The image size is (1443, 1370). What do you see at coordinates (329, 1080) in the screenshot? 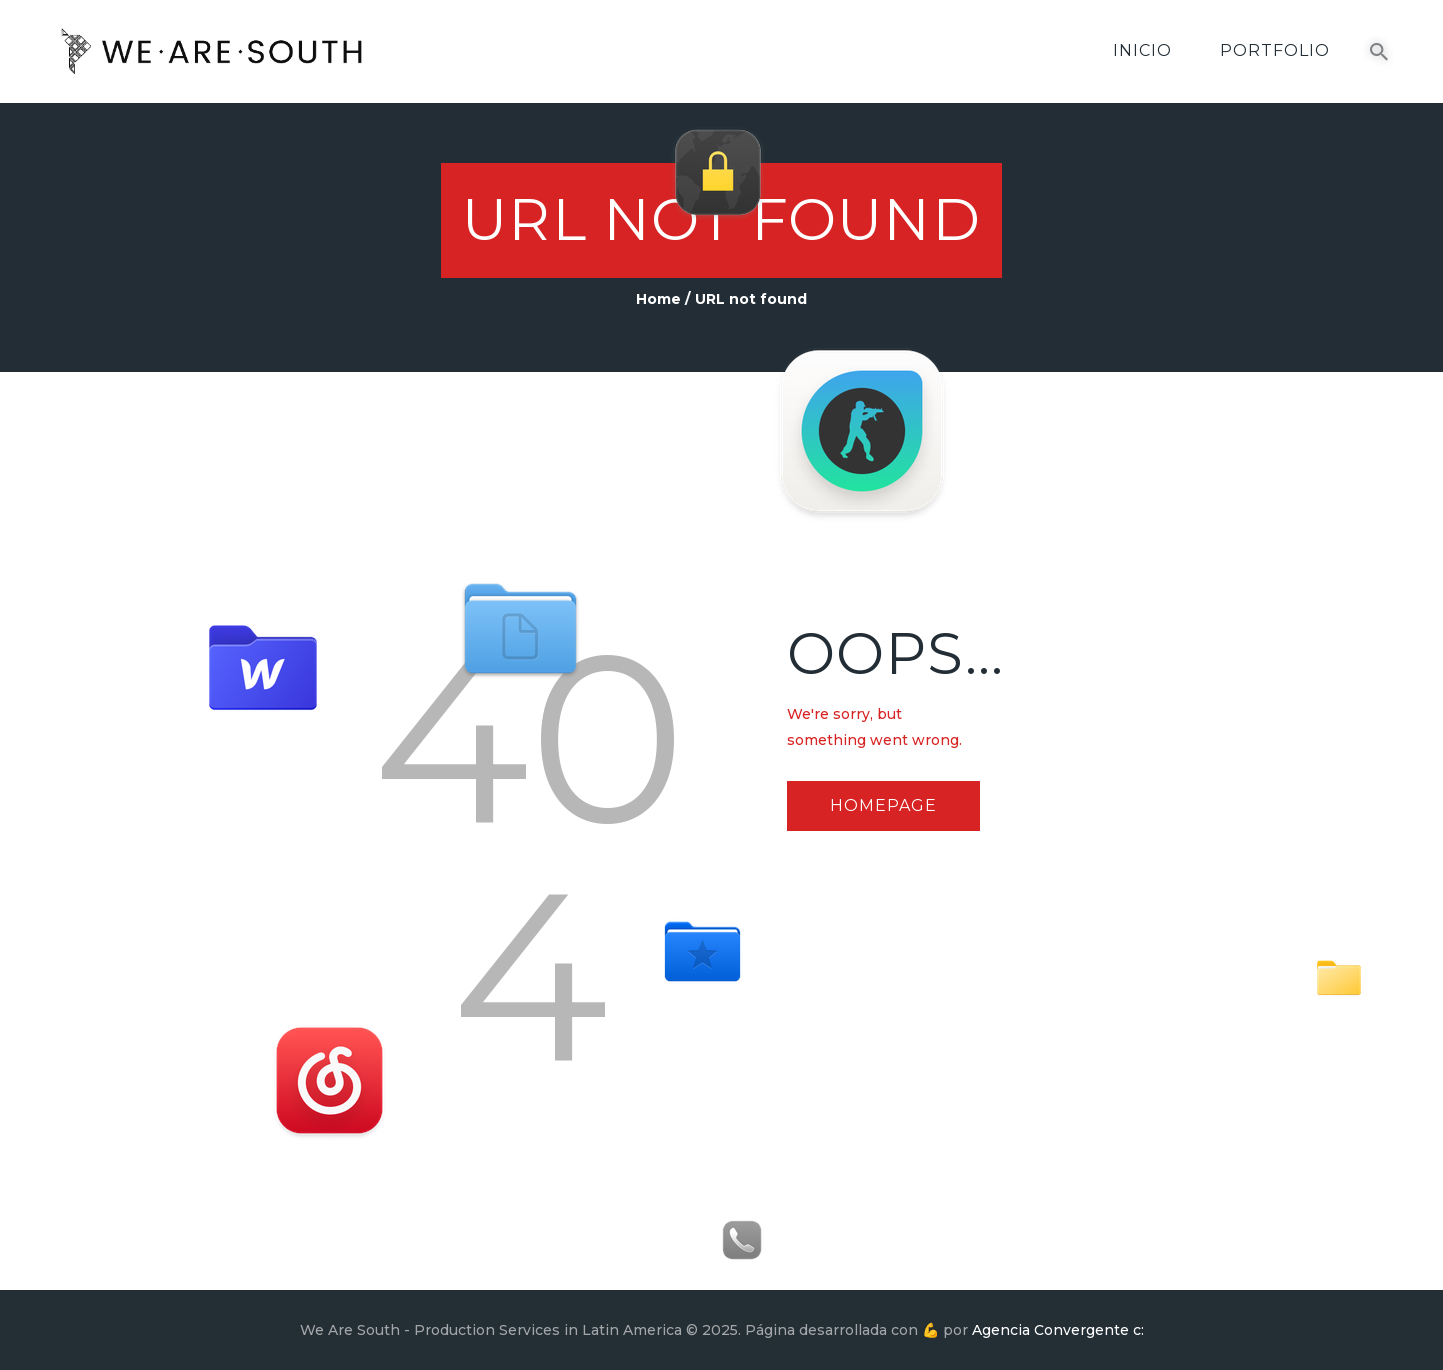
I see `open netease cloud music app` at bounding box center [329, 1080].